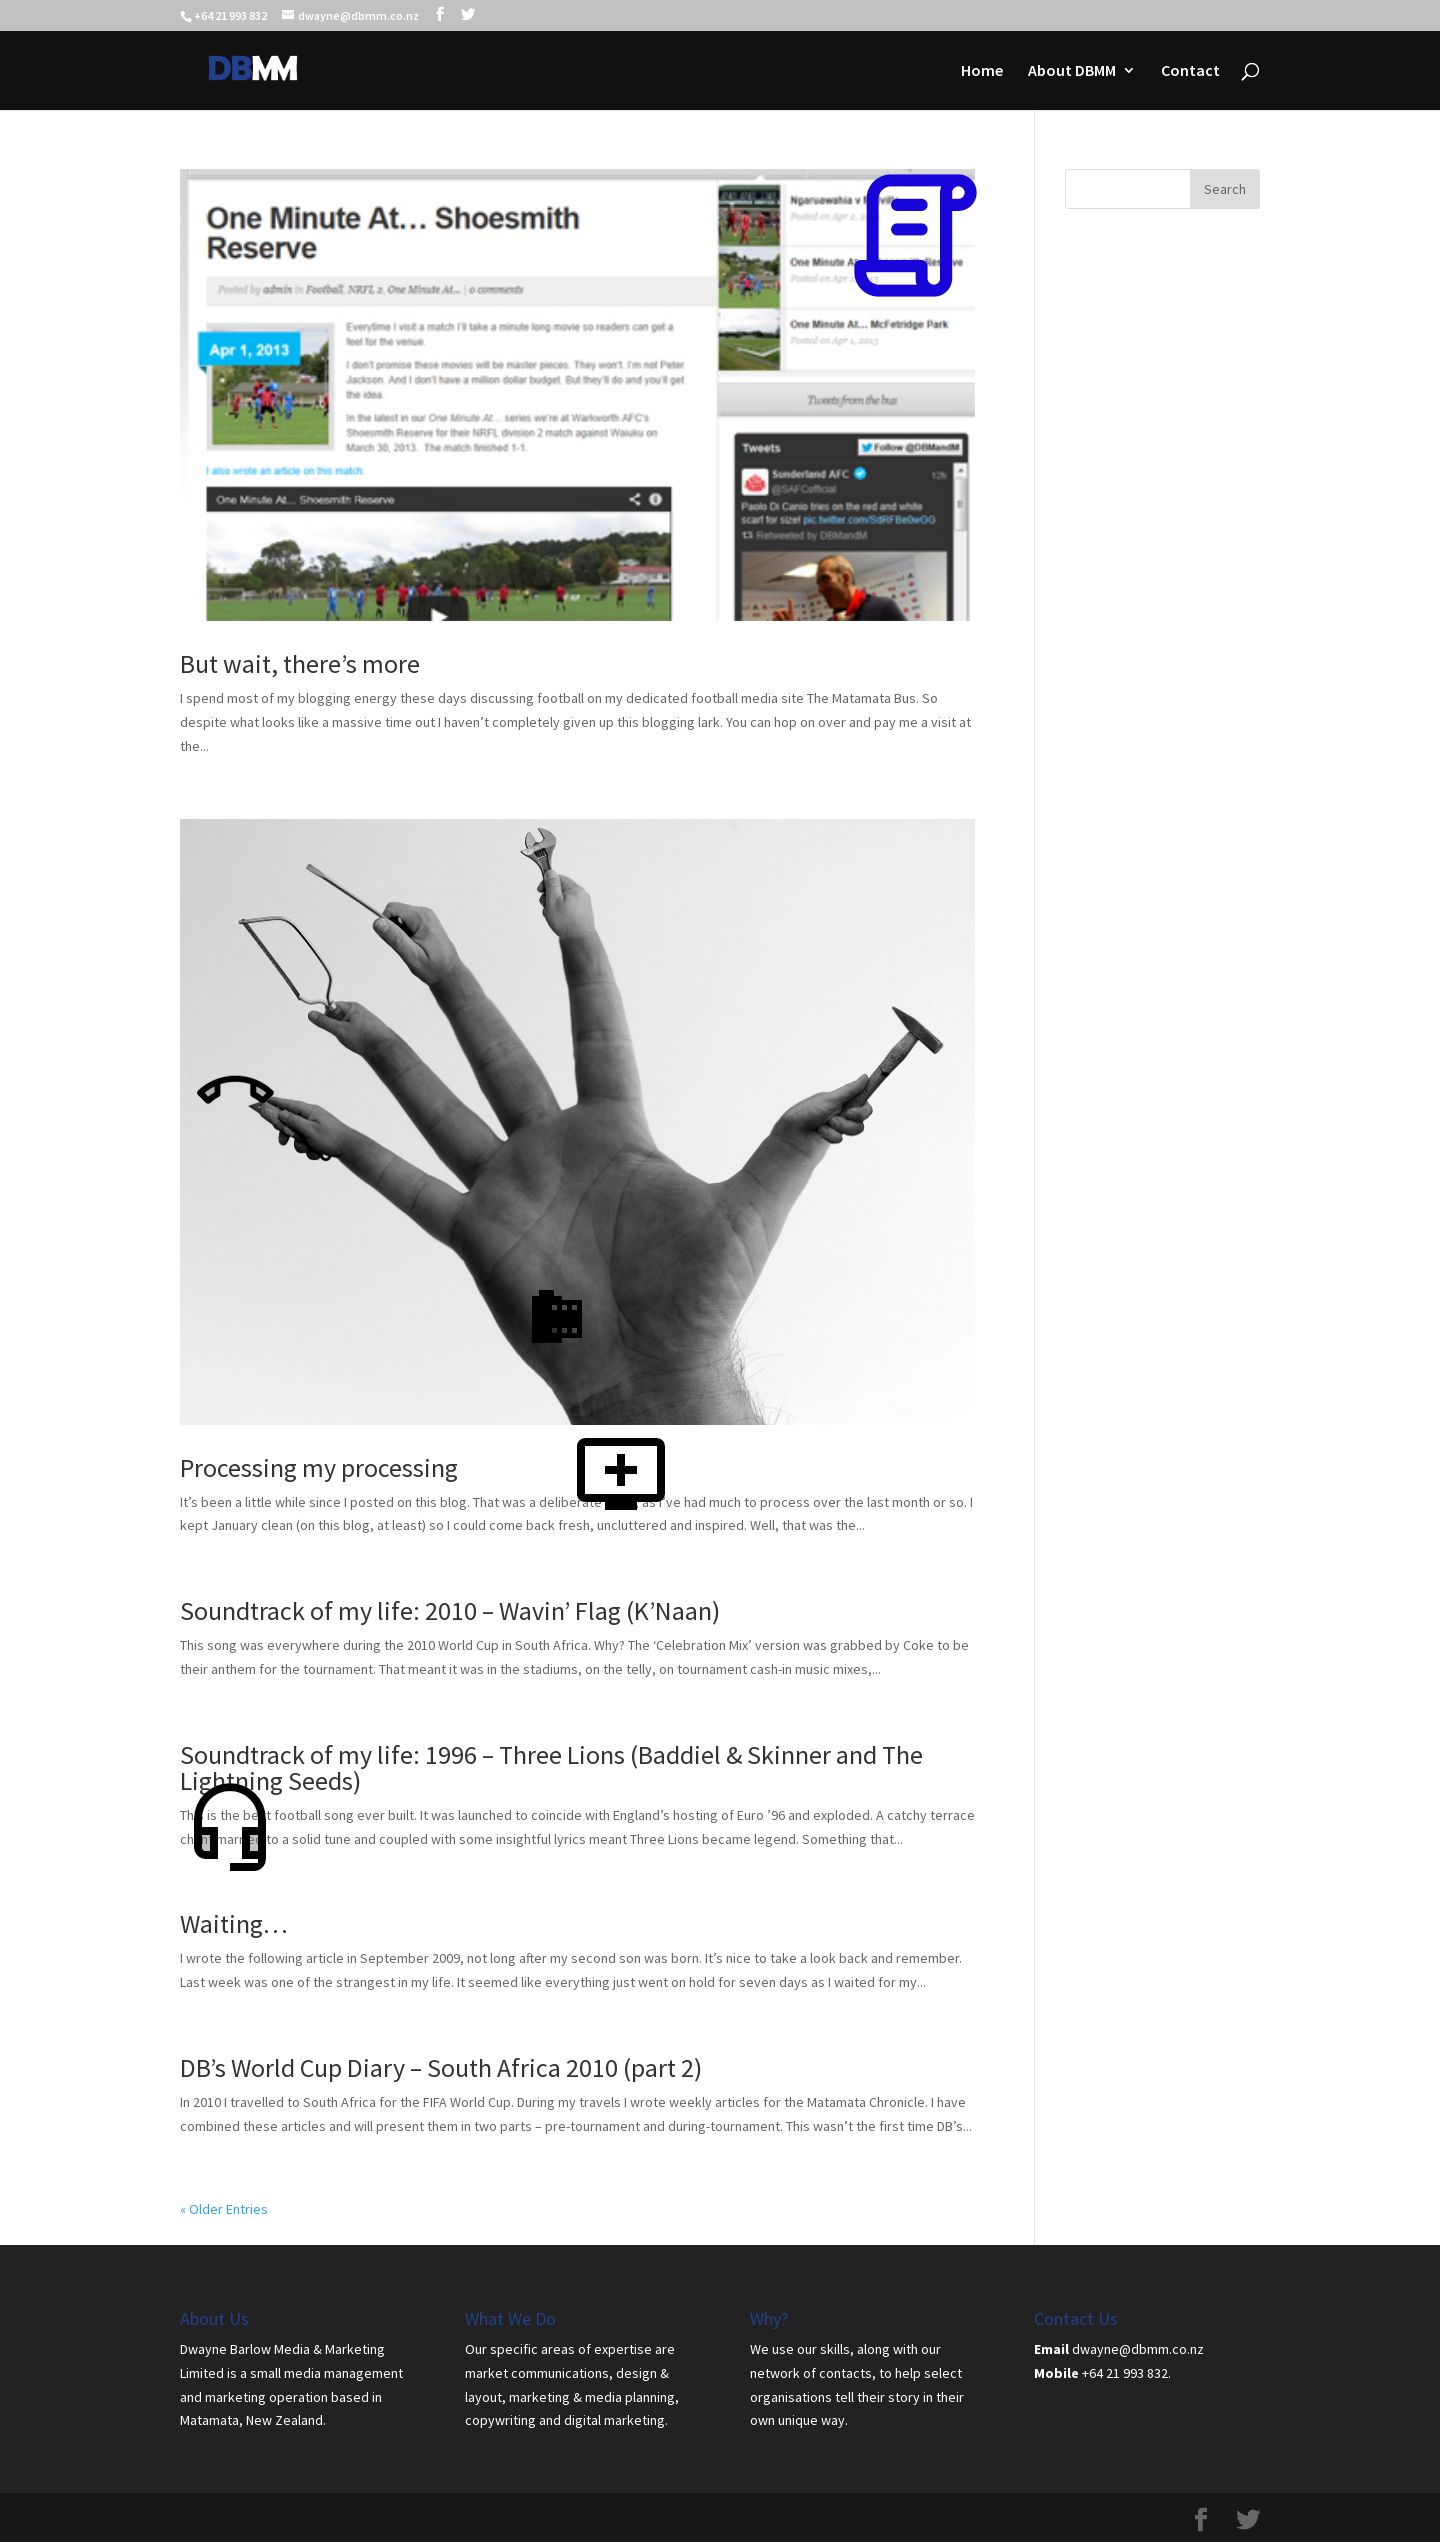 This screenshot has height=2542, width=1440. Describe the element at coordinates (230, 1827) in the screenshot. I see `contact customer support` at that location.